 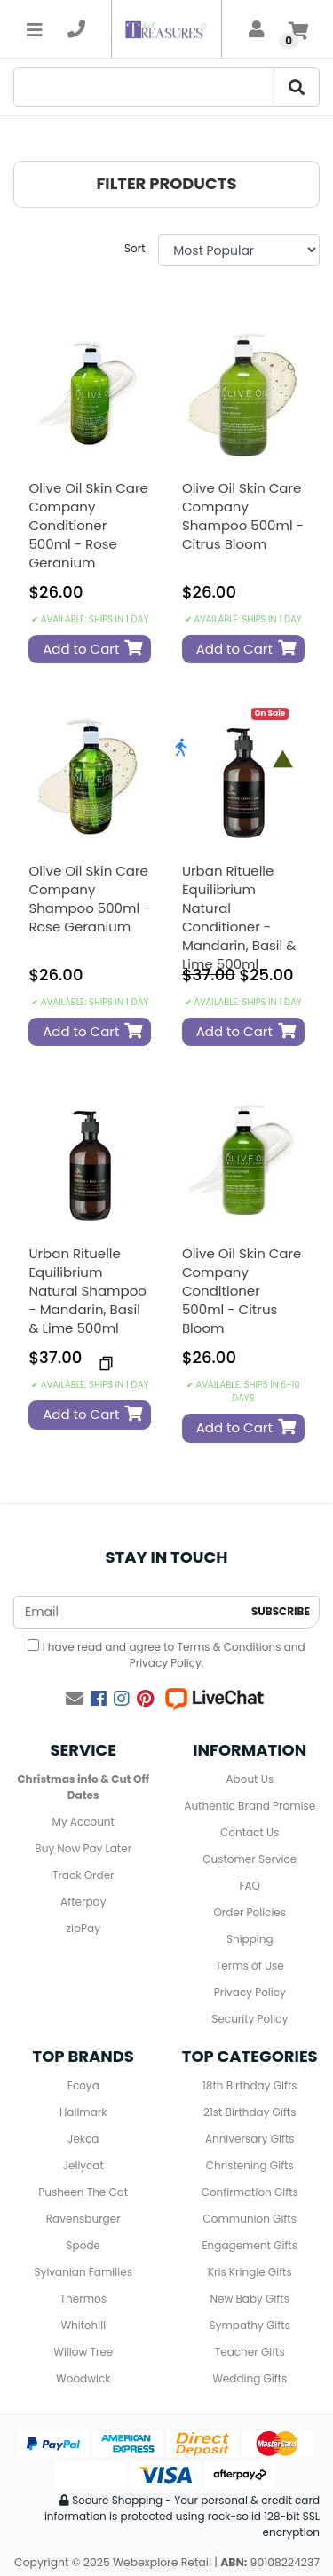 What do you see at coordinates (106, 1363) in the screenshot?
I see `copy file to clipboard` at bounding box center [106, 1363].